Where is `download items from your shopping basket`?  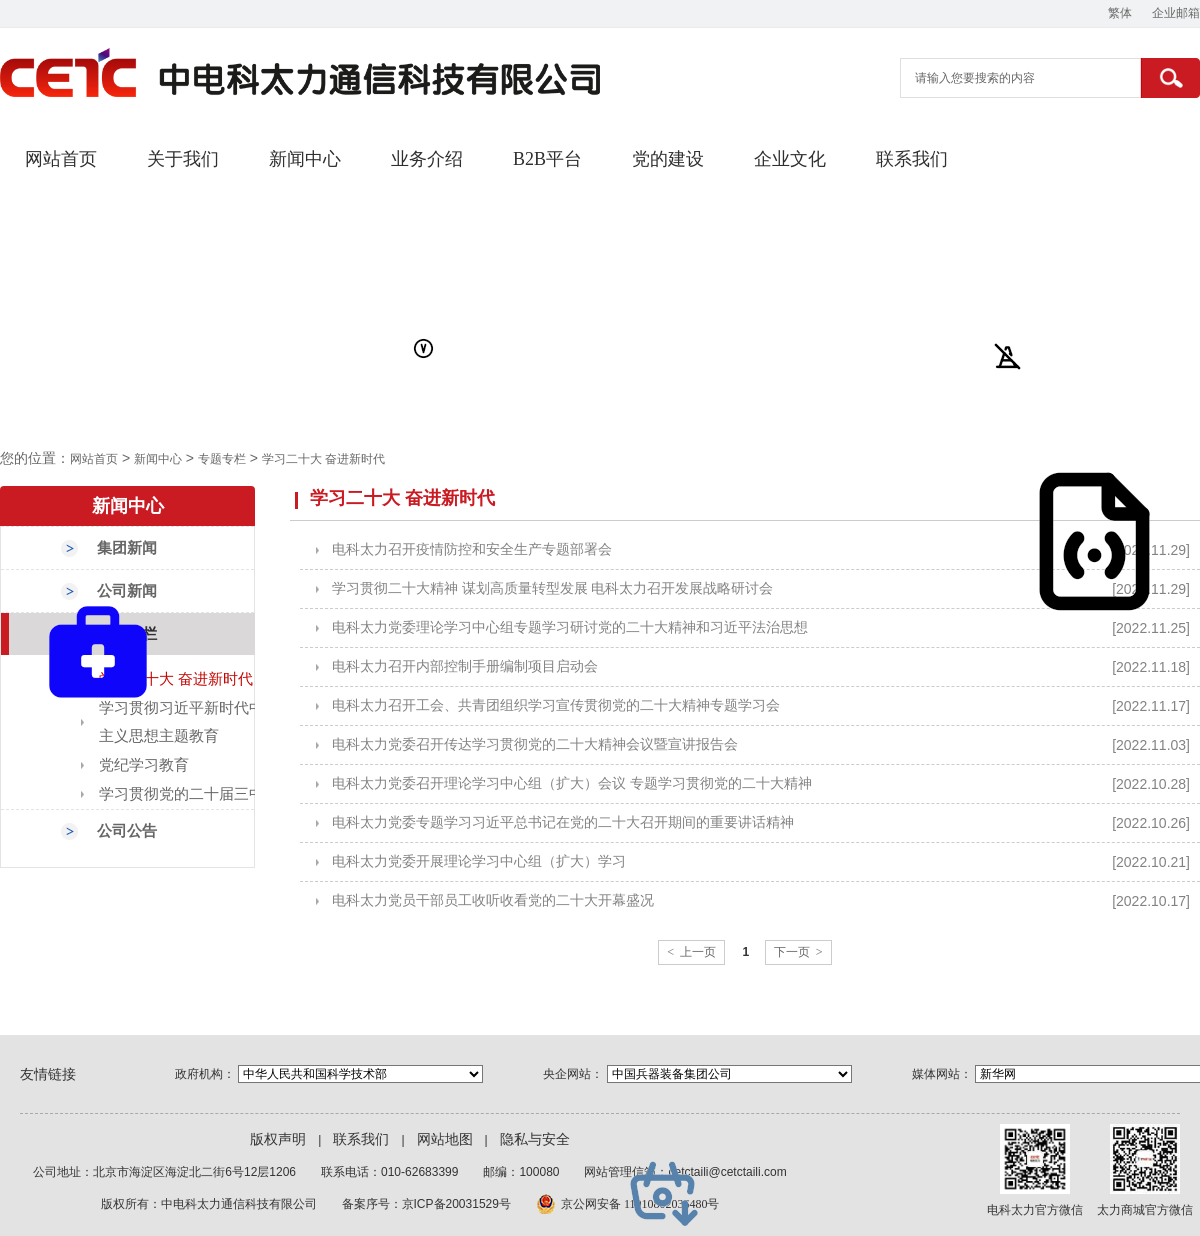
download items from your shopping basket is located at coordinates (662, 1190).